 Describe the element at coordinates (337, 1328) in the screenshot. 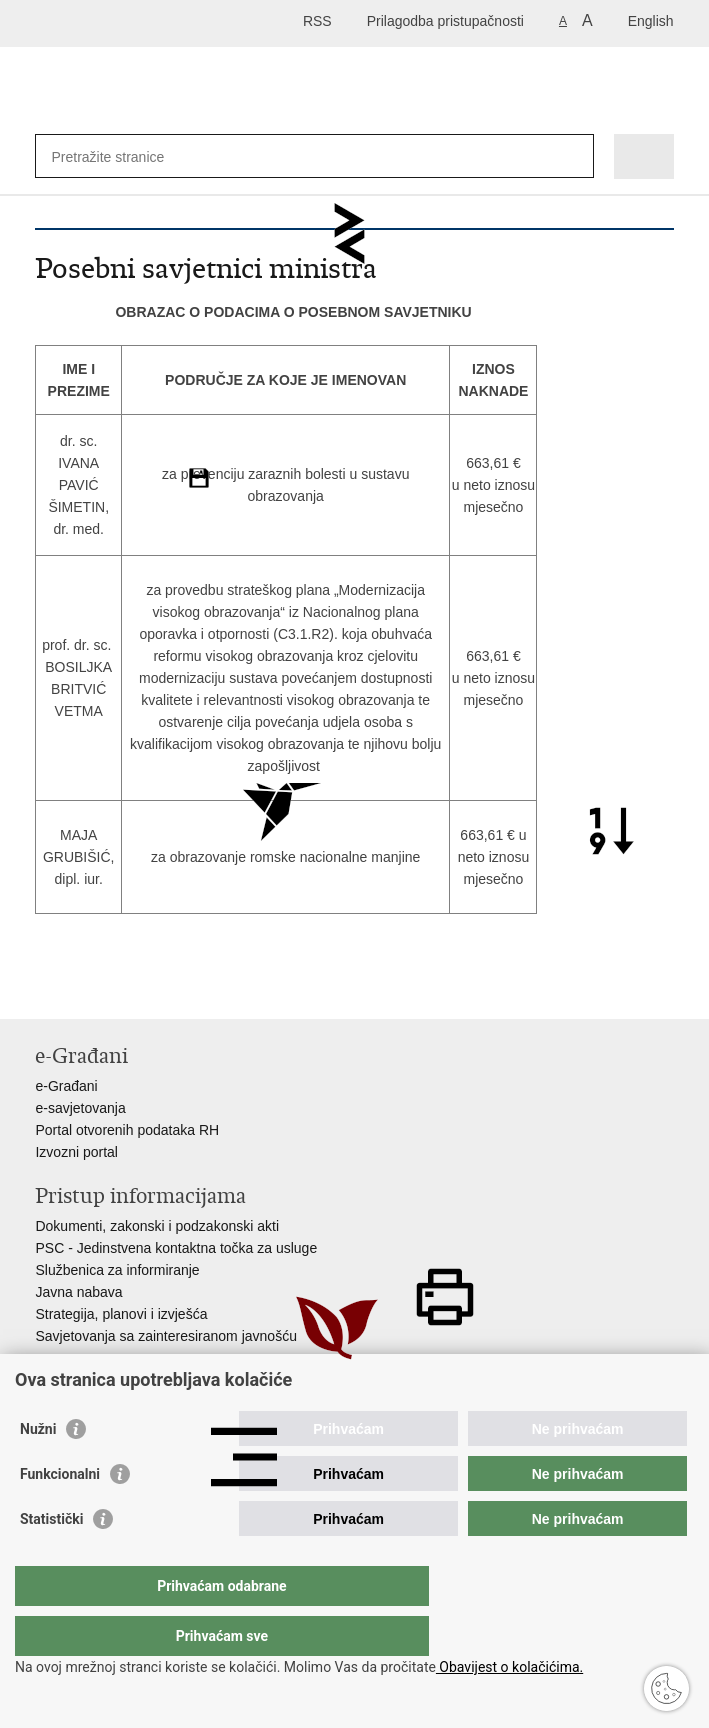

I see `codefresh logo - a CI/CD platform for kubernetes deployments` at that location.